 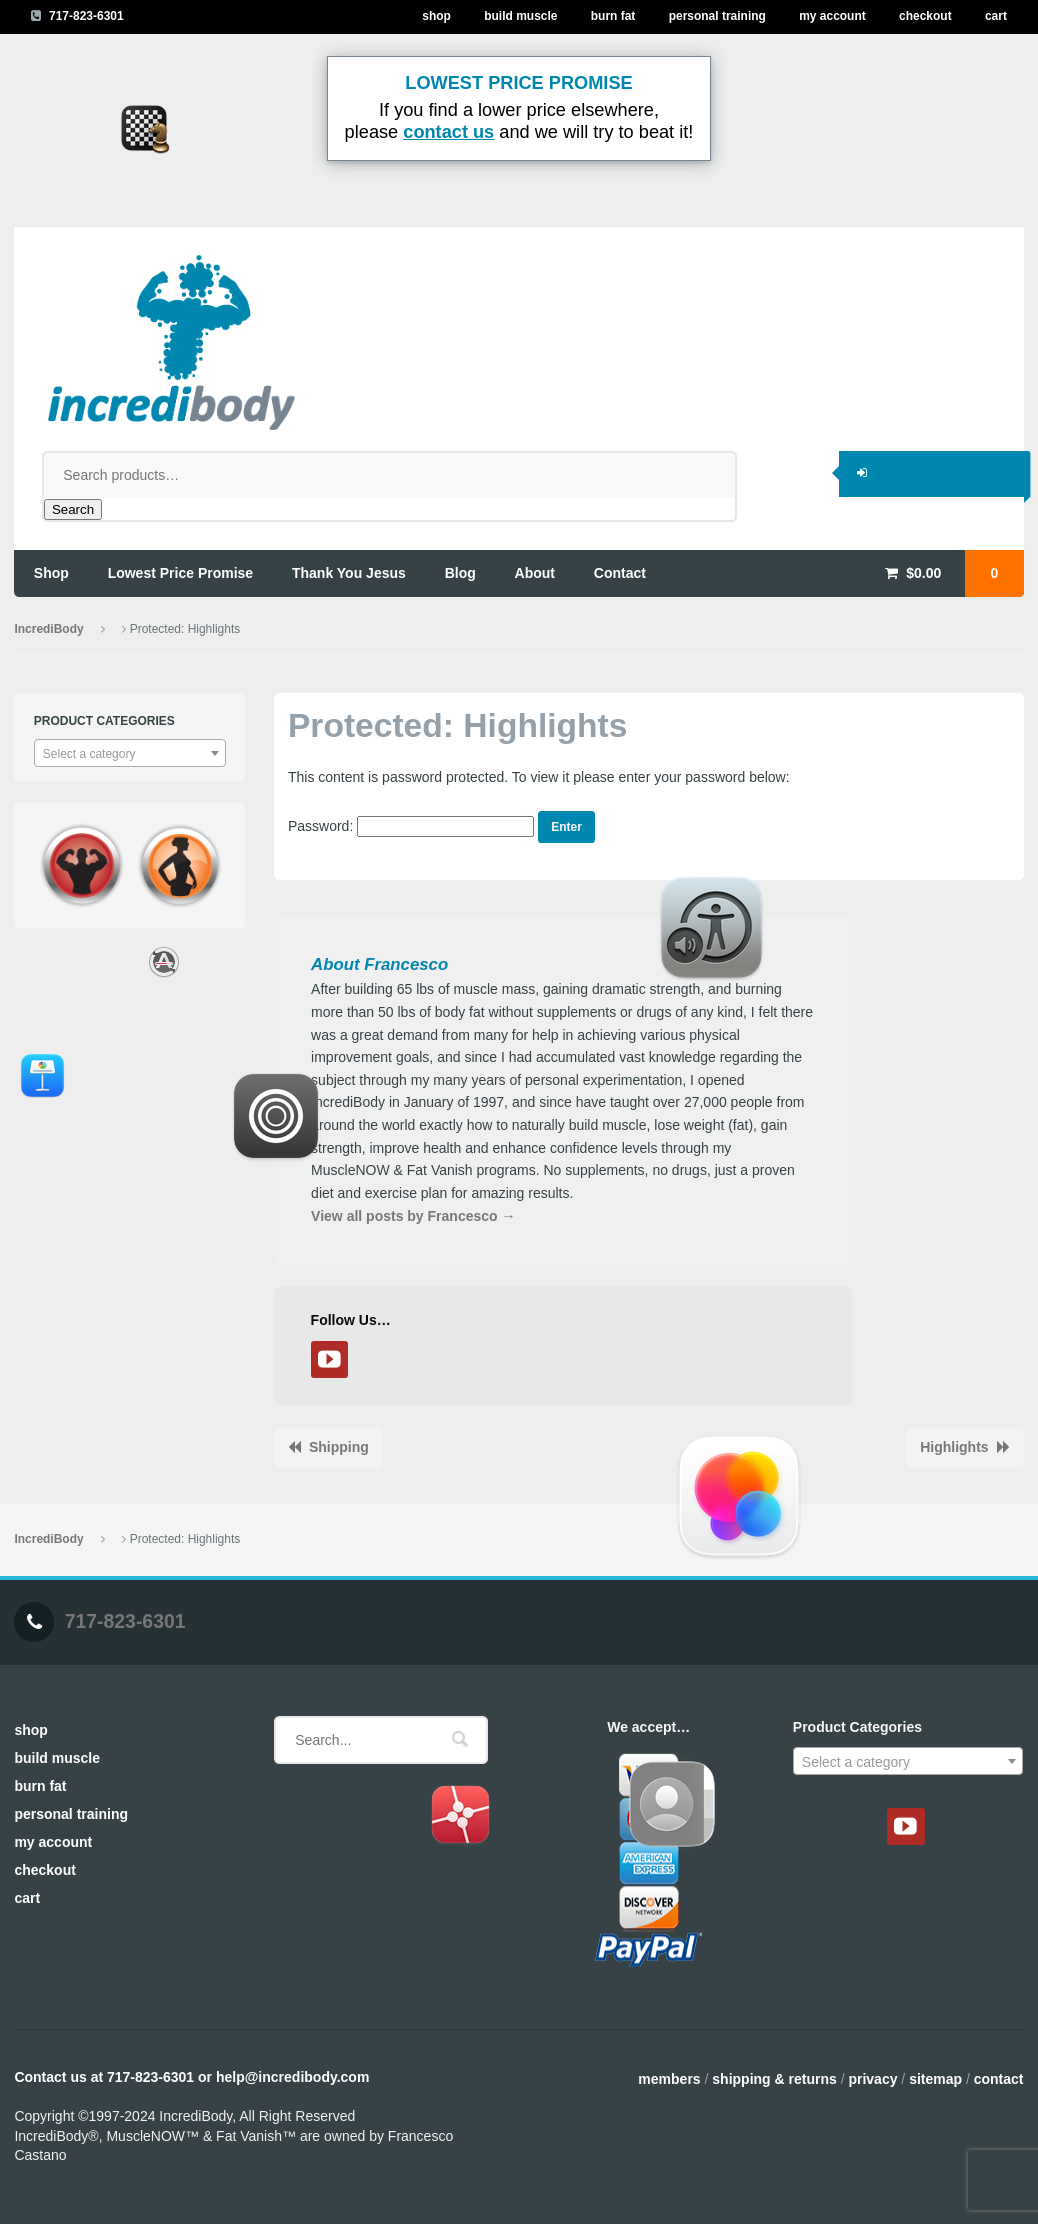 I want to click on open the software update manager, so click(x=164, y=962).